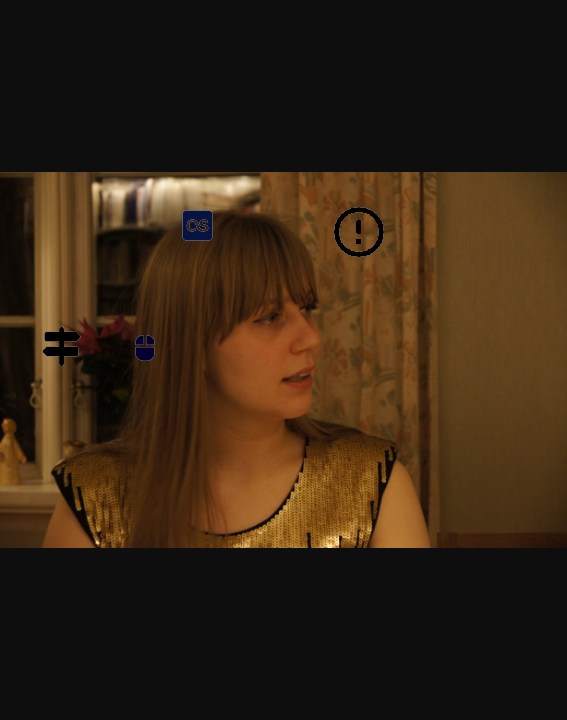 The height and width of the screenshot is (720, 567). What do you see at coordinates (197, 225) in the screenshot?
I see `open Last.fm profile or music scrobbling` at bounding box center [197, 225].